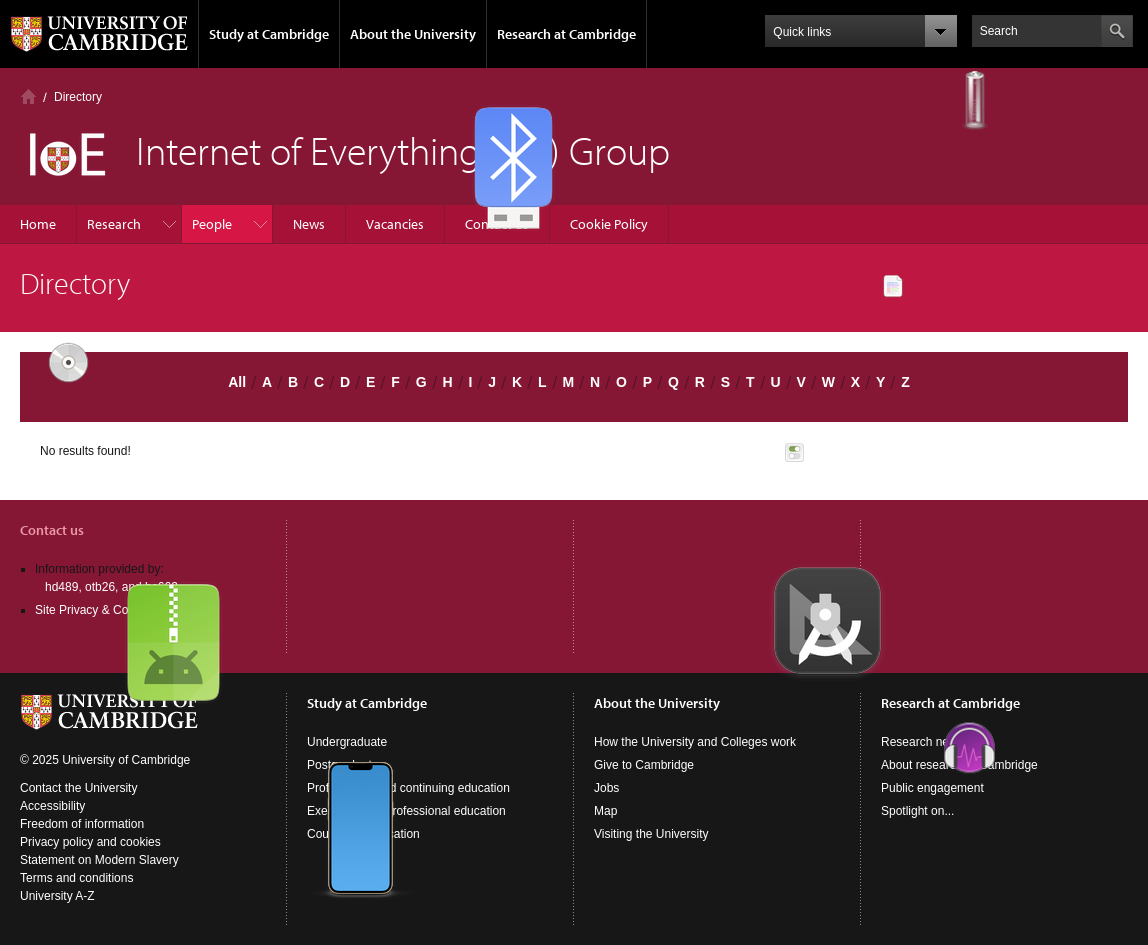 The height and width of the screenshot is (945, 1148). I want to click on an android application package file, so click(173, 642).